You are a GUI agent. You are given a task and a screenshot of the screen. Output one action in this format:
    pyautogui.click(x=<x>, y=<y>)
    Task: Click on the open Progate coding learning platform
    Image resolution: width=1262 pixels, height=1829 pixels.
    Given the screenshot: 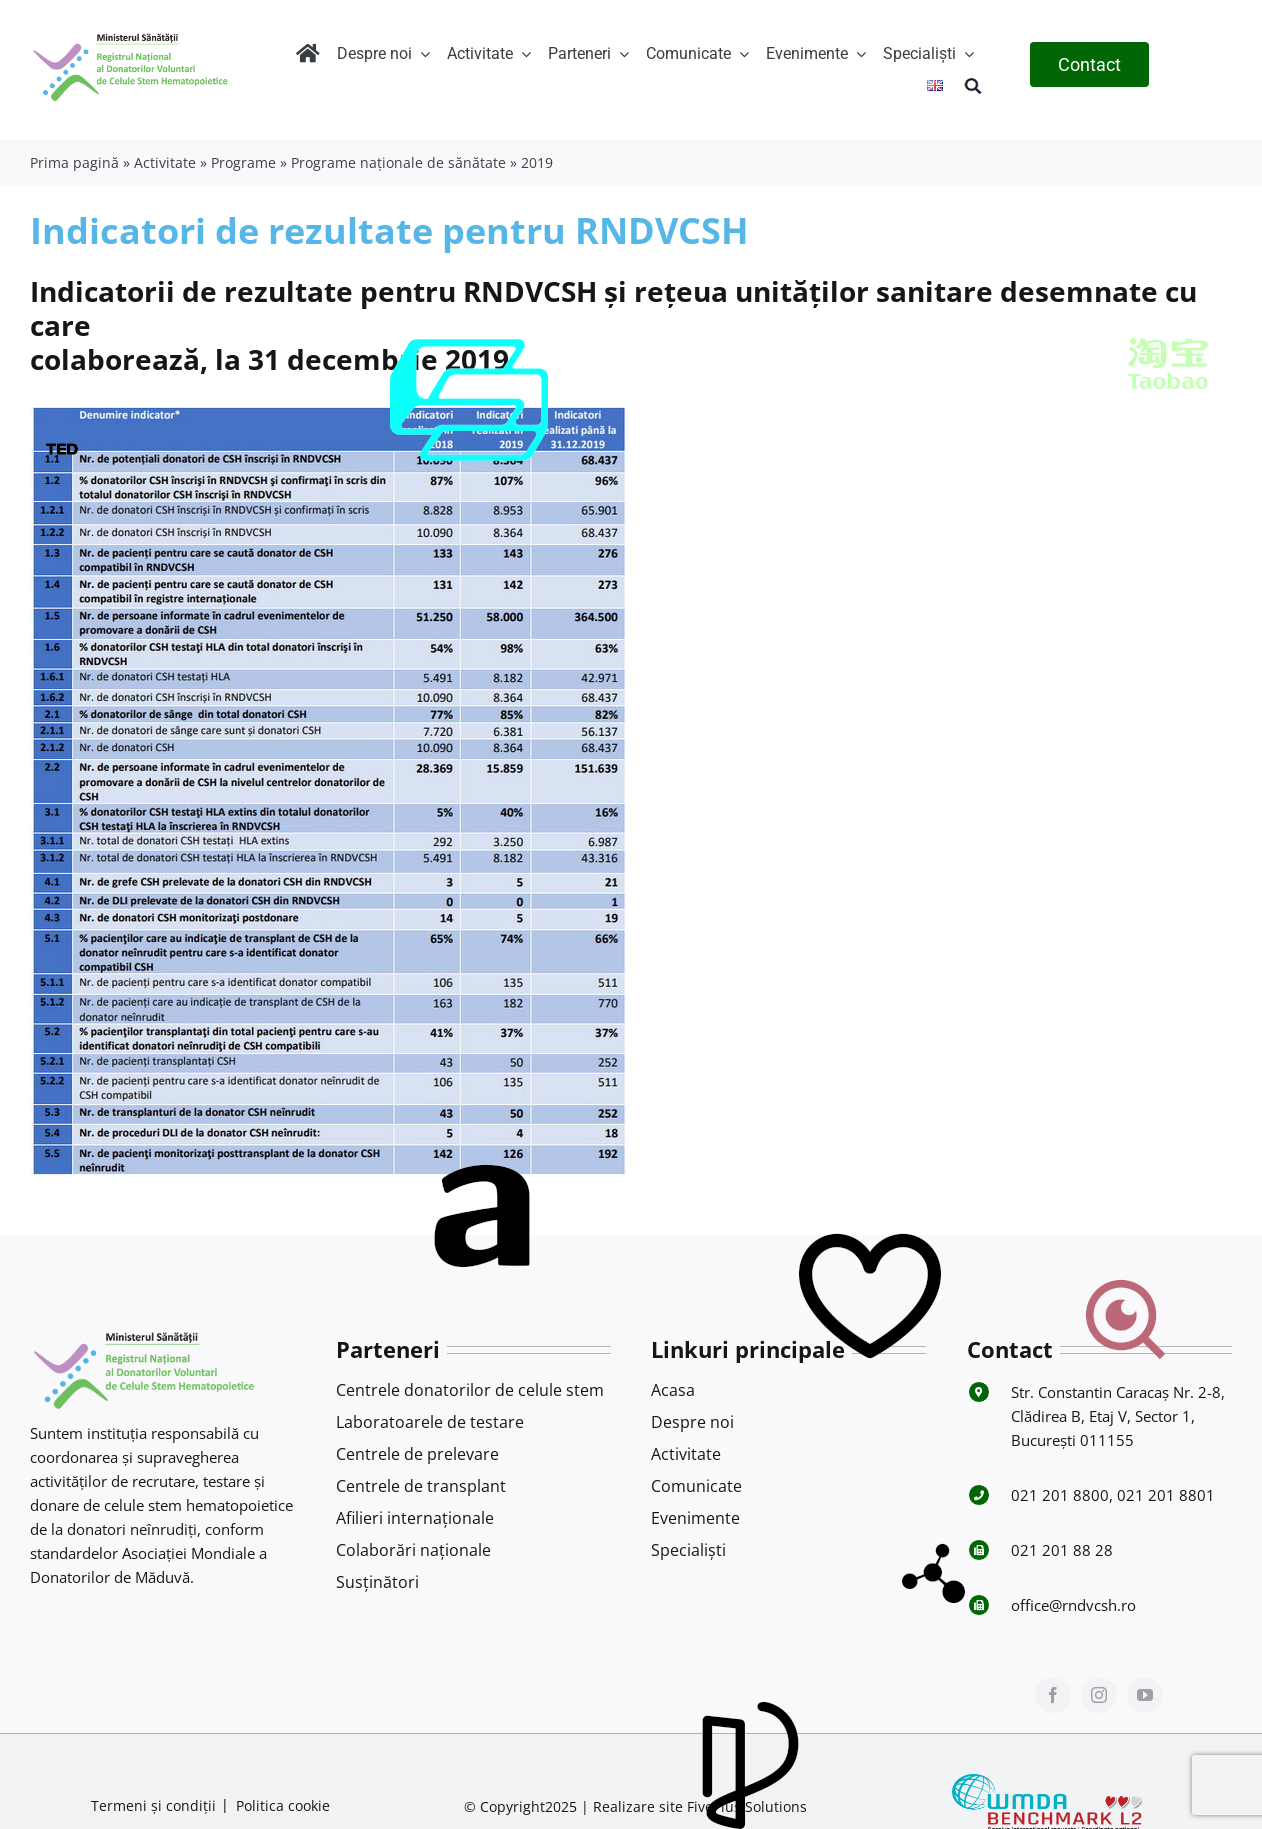 What is the action you would take?
    pyautogui.click(x=750, y=1765)
    